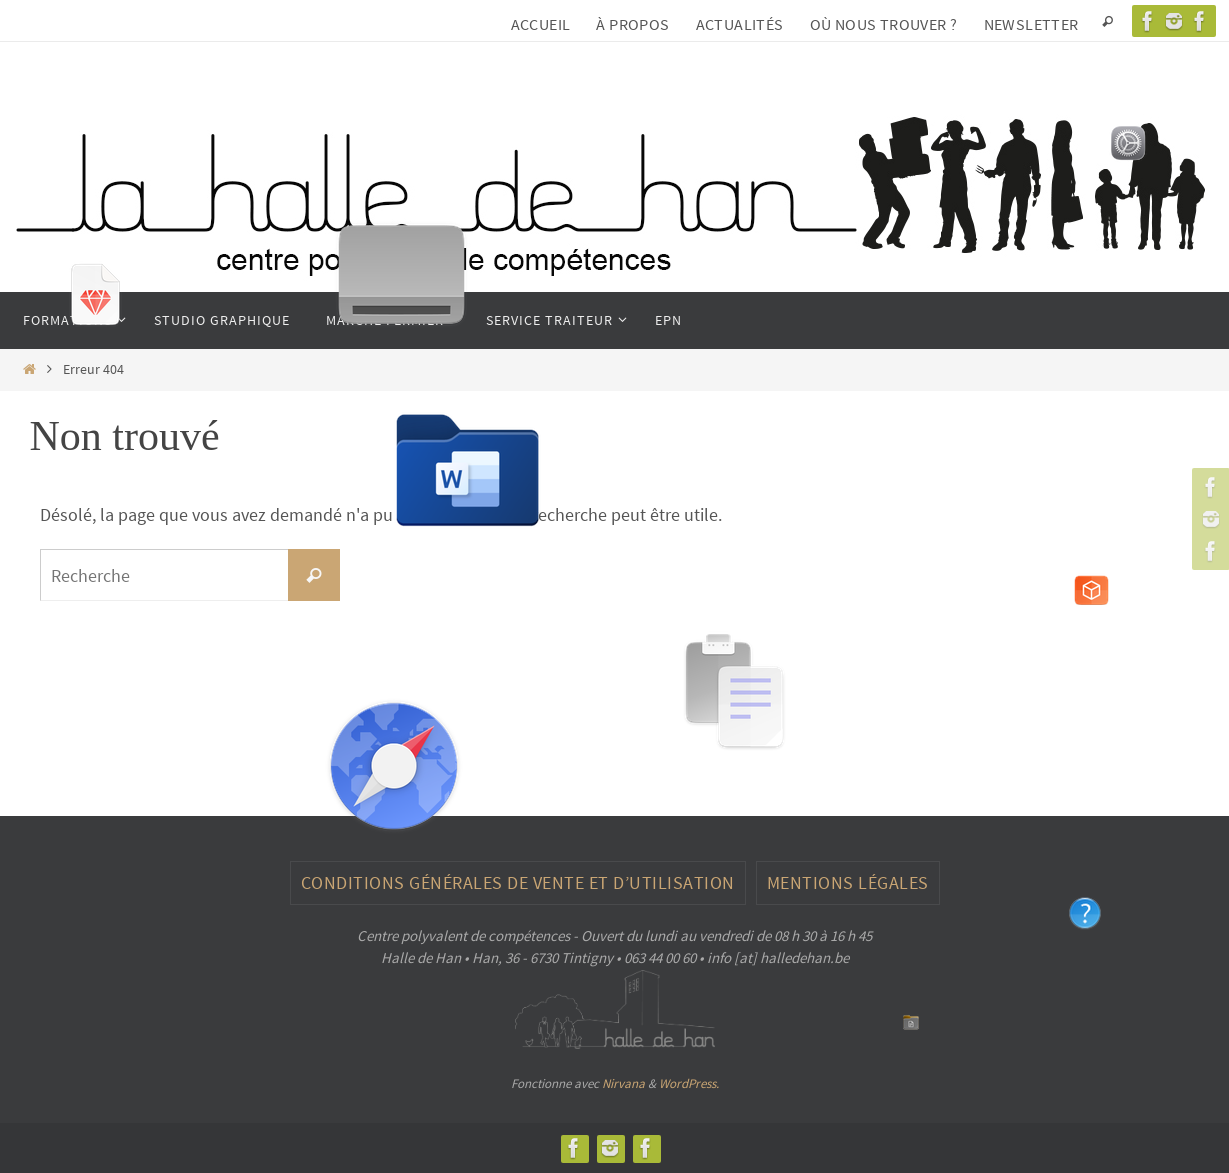  I want to click on open your documents folder, so click(911, 1022).